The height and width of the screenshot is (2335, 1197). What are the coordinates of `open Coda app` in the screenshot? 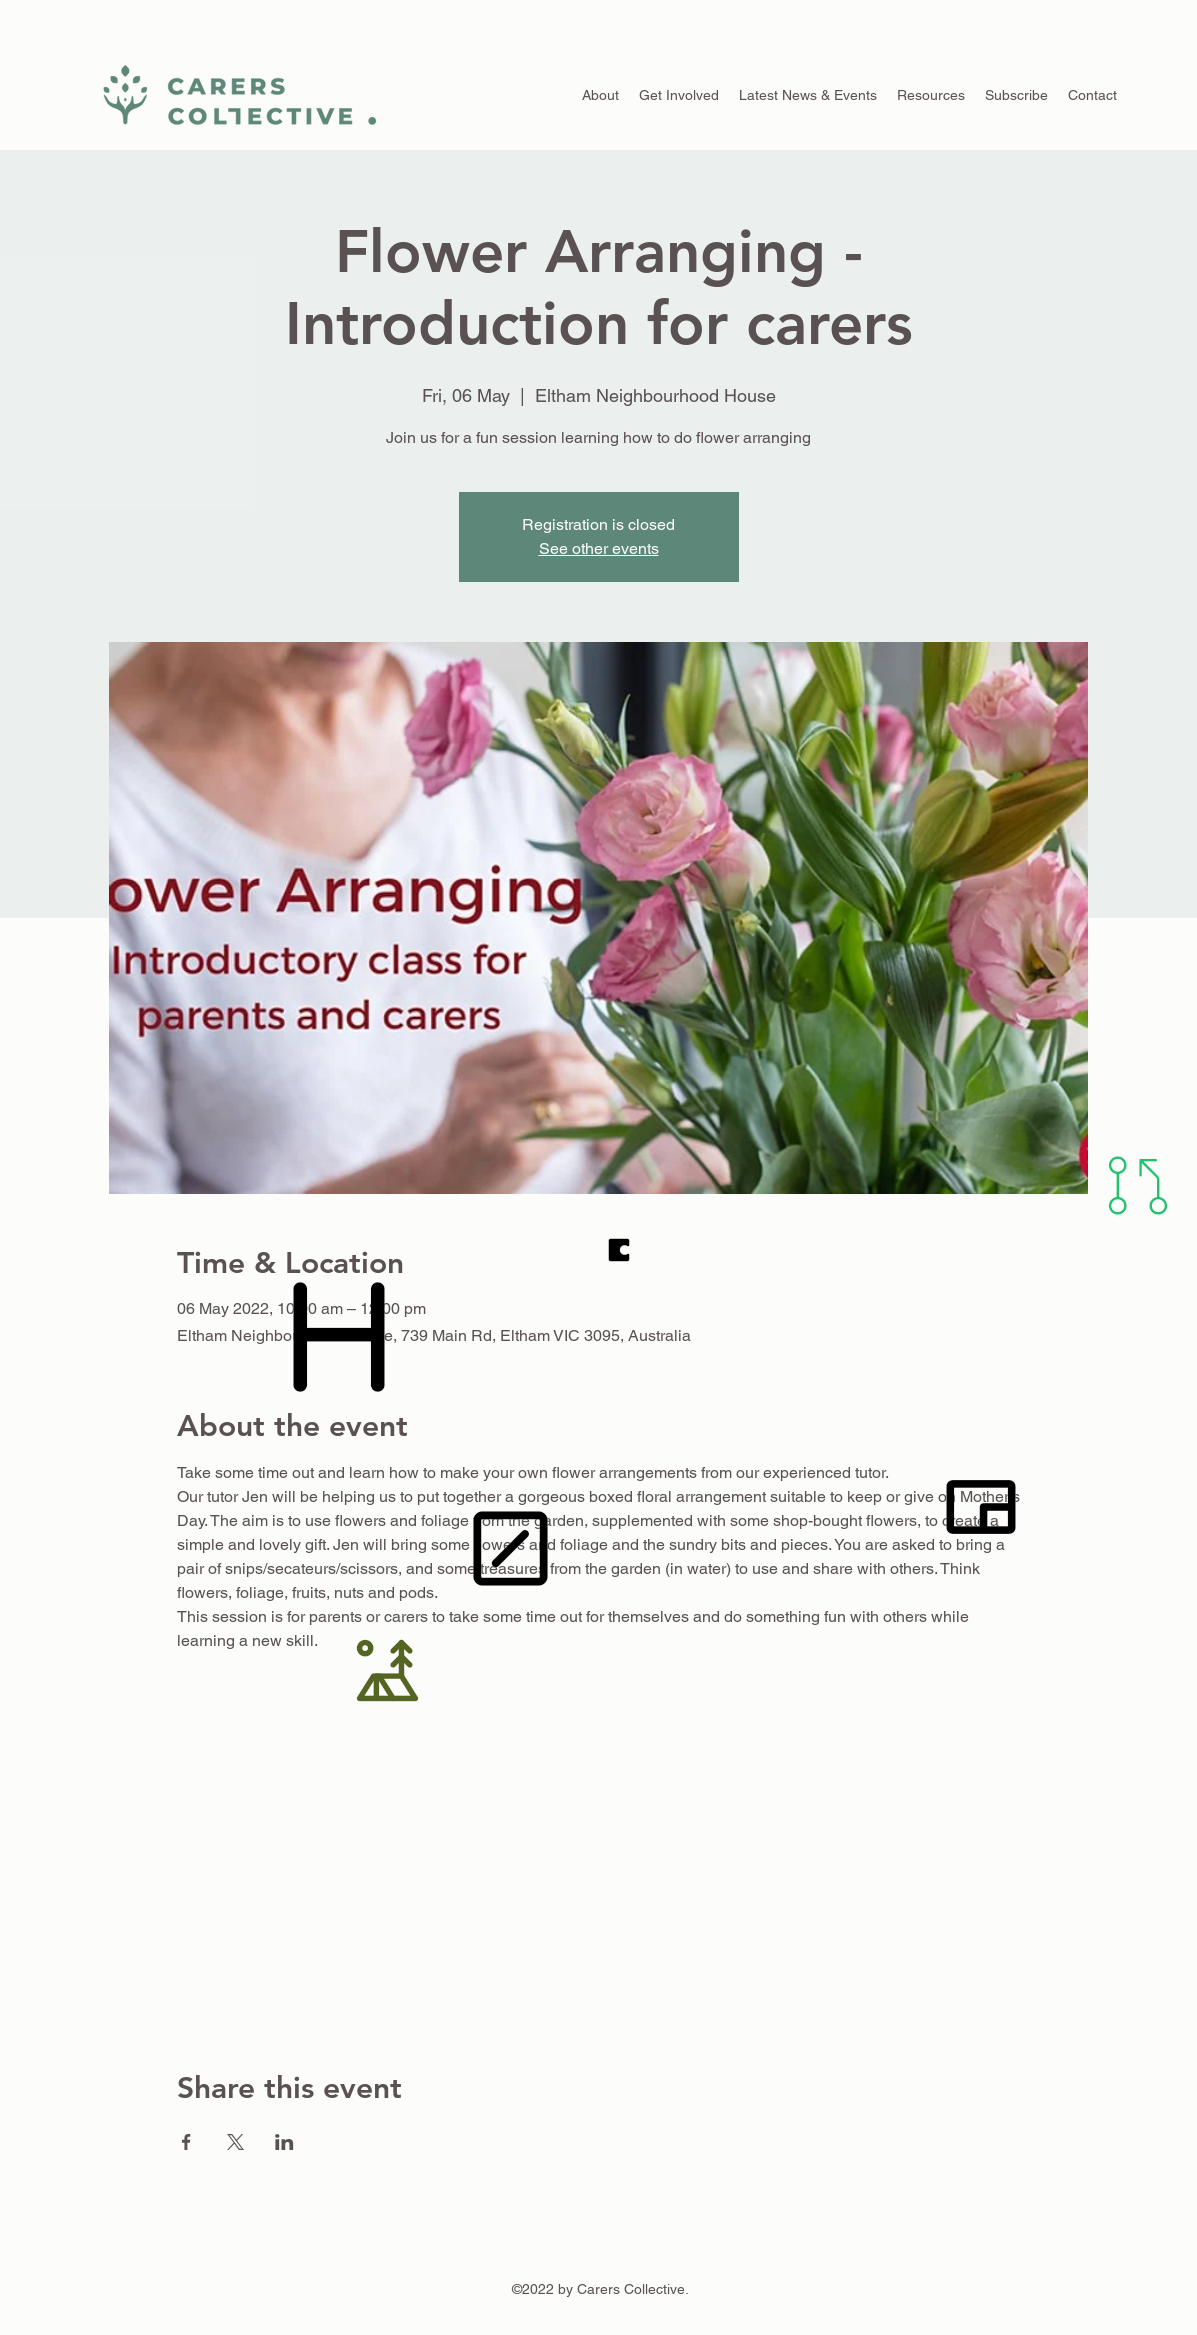 It's located at (619, 1250).